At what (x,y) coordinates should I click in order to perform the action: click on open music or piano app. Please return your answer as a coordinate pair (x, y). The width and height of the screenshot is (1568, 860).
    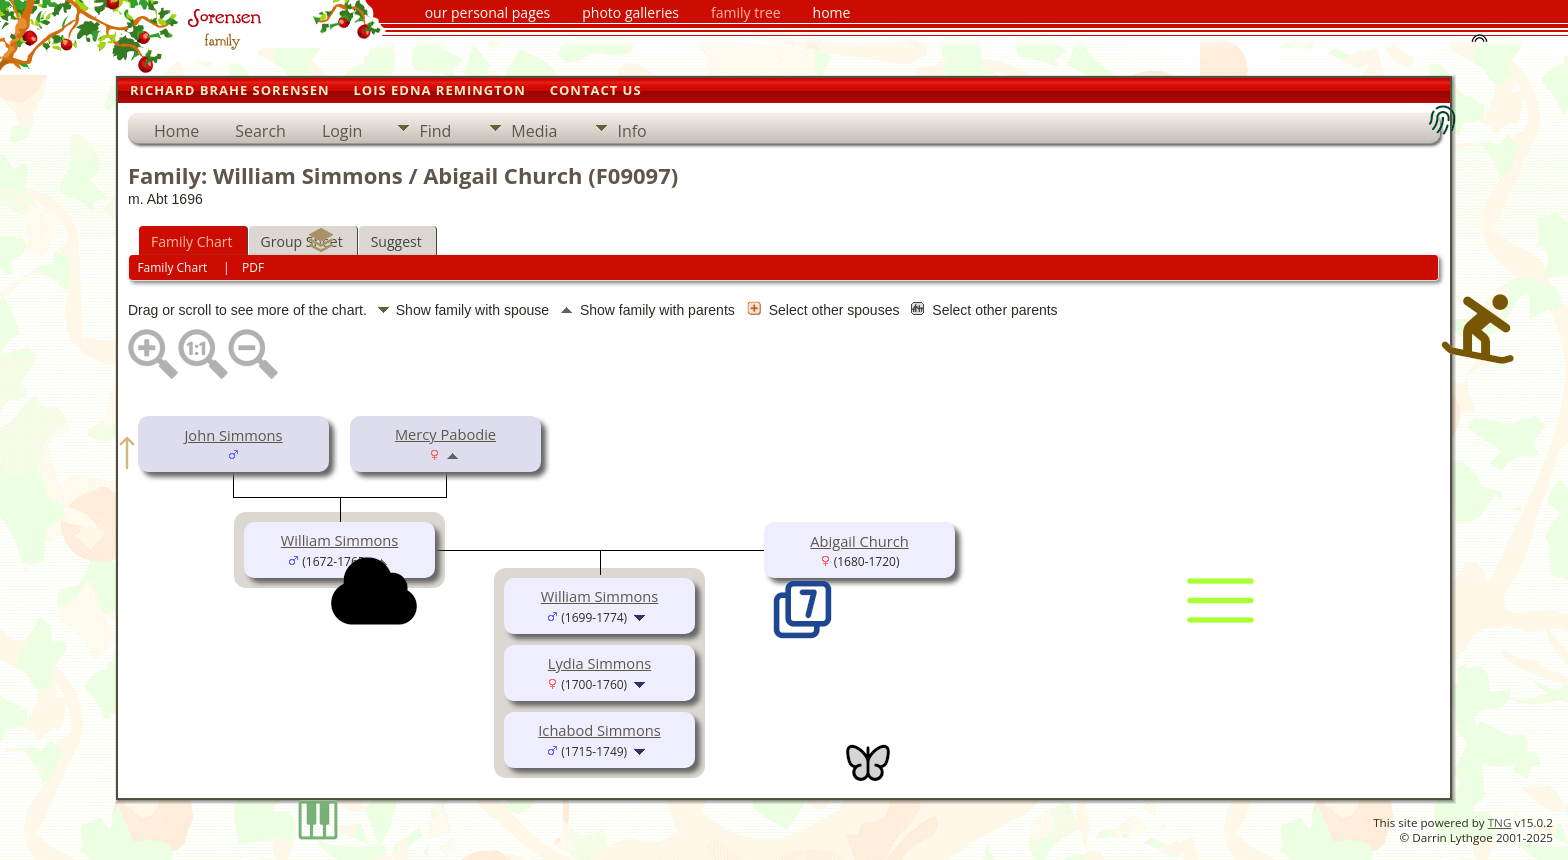
    Looking at the image, I should click on (318, 820).